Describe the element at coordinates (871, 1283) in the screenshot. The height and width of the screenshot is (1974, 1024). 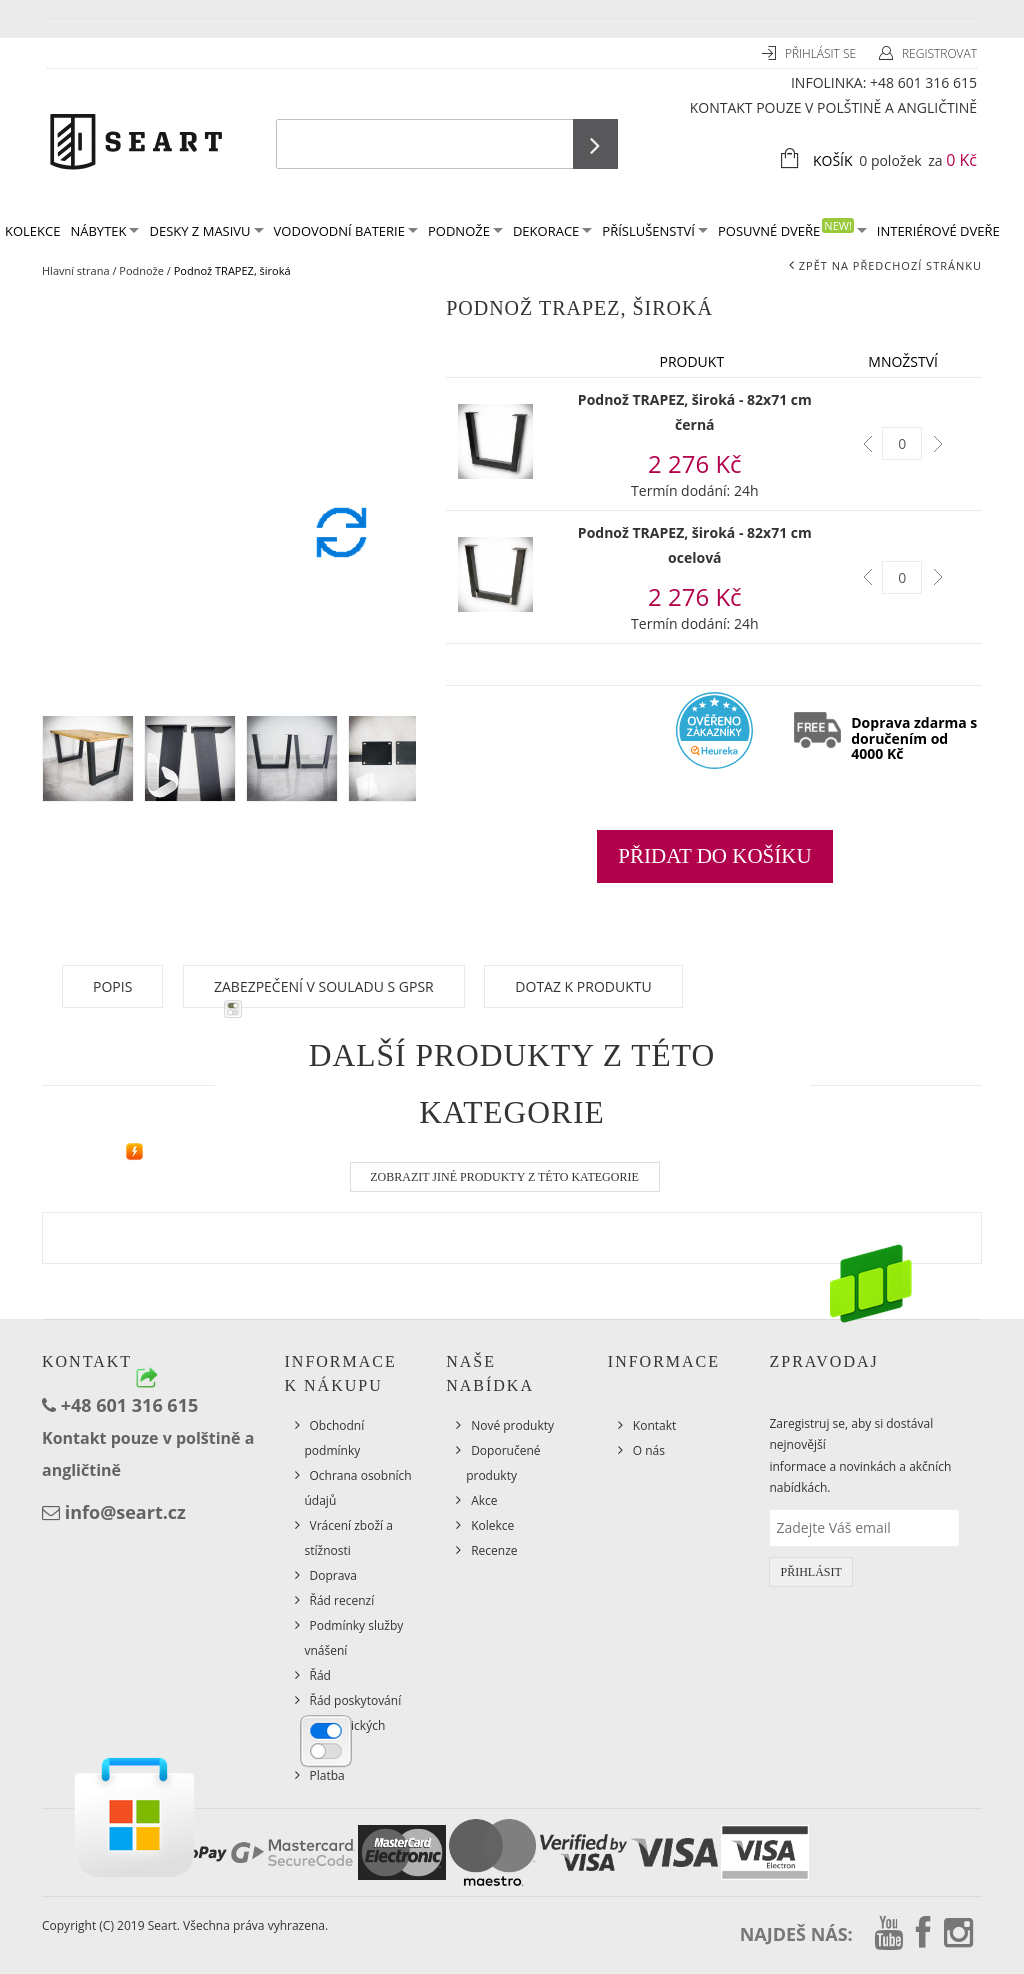
I see `open xbox game bar` at that location.